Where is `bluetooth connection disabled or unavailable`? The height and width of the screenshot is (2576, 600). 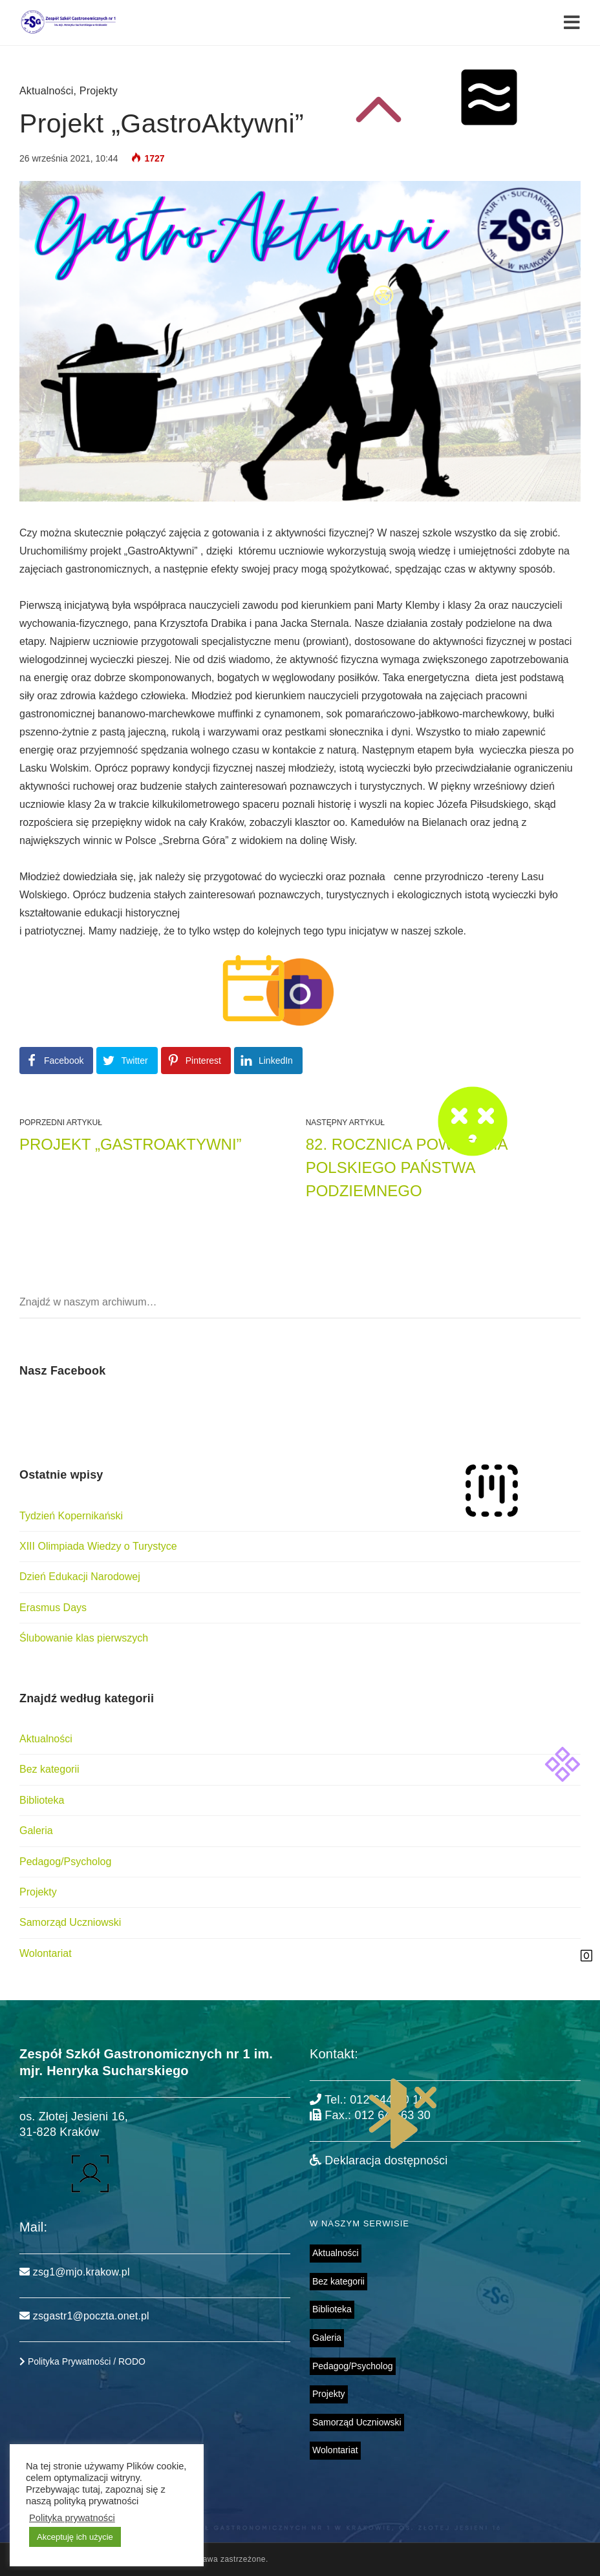 bluetooth connection disabled or unavailable is located at coordinates (398, 2113).